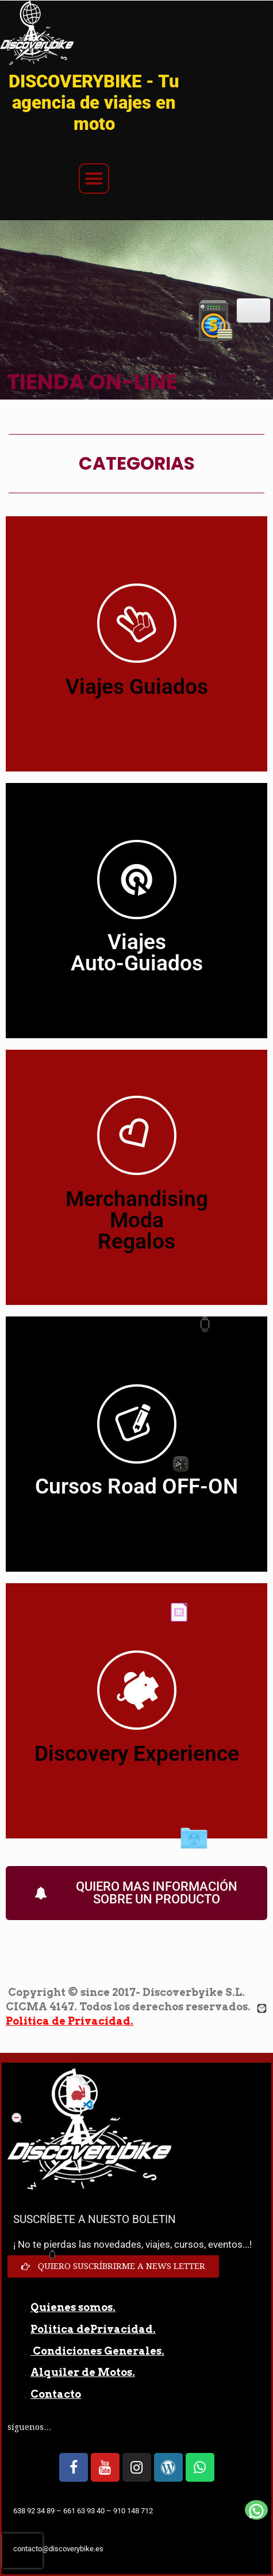 The image size is (273, 2576). What do you see at coordinates (52, 2255) in the screenshot?
I see `apple watch series 8 device icon` at bounding box center [52, 2255].